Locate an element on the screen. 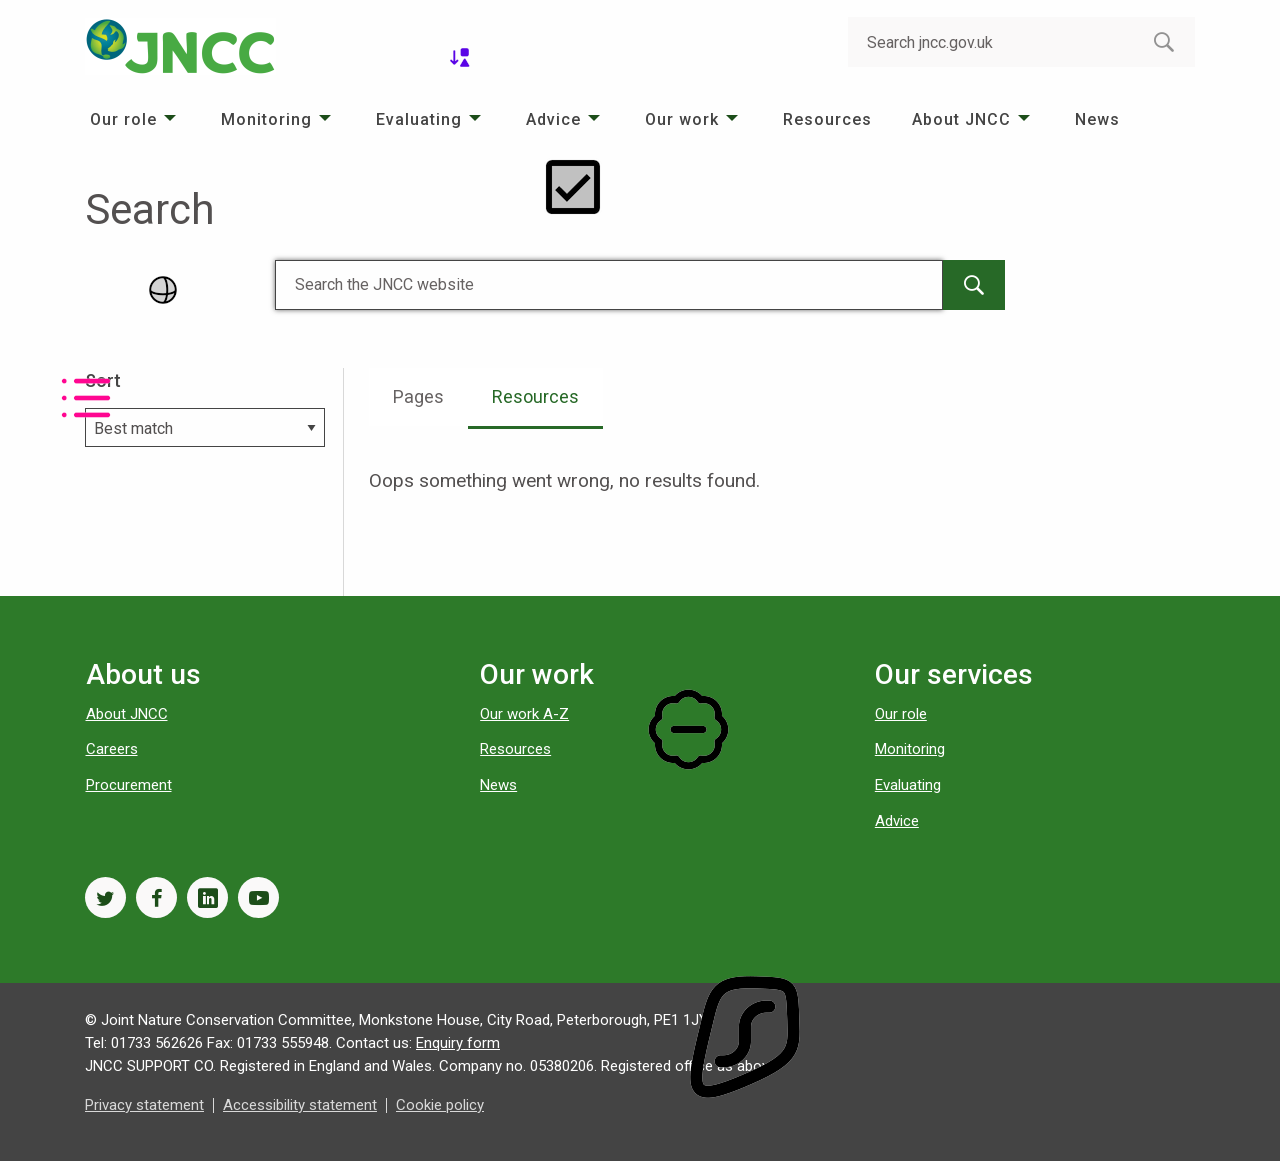  sort items by shape in ascending order is located at coordinates (459, 57).